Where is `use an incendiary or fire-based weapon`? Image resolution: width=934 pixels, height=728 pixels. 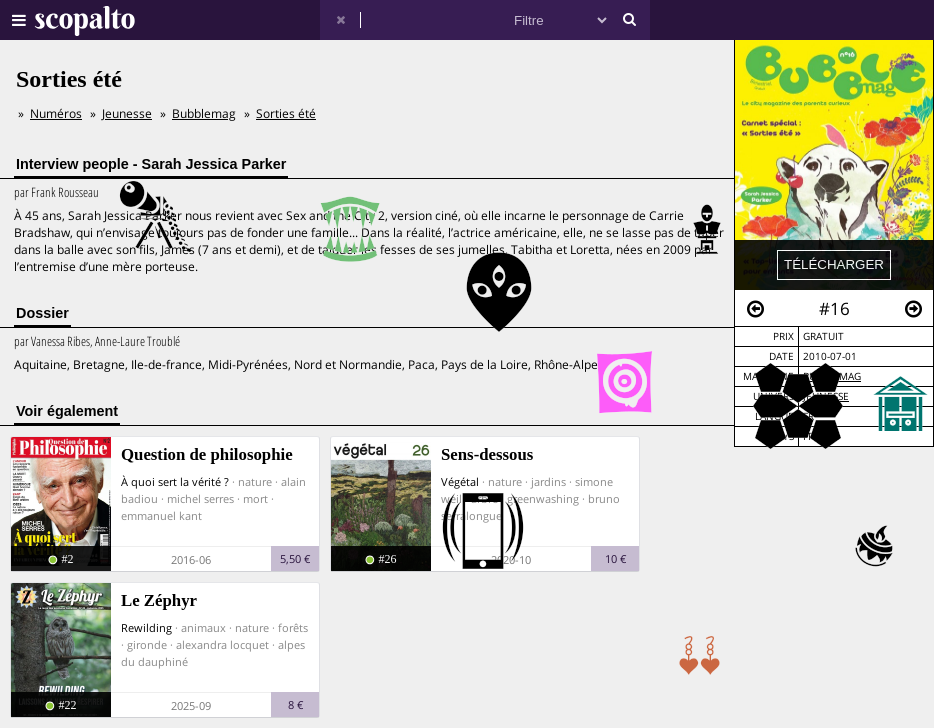
use an incendiary or fire-based weapon is located at coordinates (874, 546).